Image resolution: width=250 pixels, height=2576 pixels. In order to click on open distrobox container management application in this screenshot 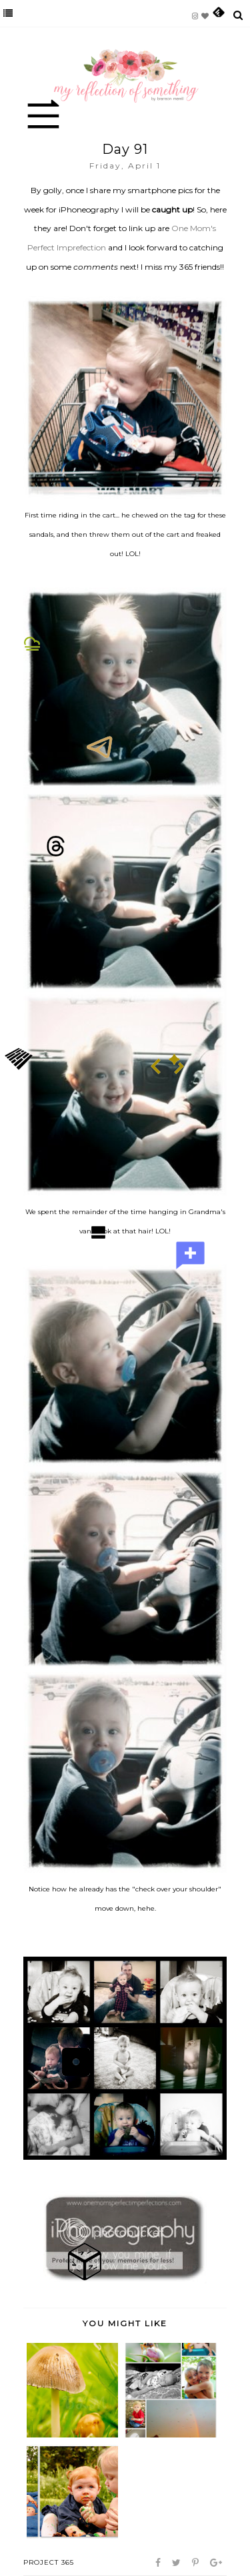, I will do `click(85, 2262)`.